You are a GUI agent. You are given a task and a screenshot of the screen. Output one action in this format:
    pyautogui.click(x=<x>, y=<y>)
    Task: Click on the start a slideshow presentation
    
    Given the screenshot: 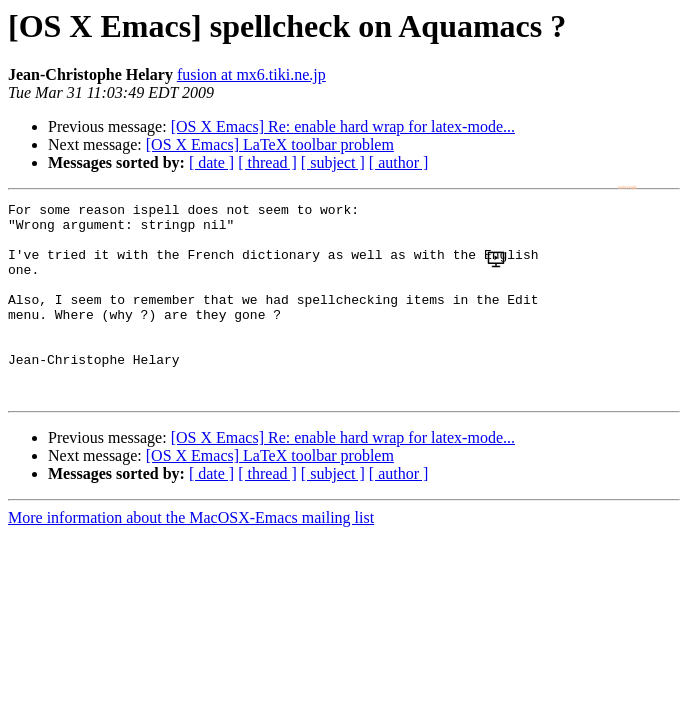 What is the action you would take?
    pyautogui.click(x=496, y=259)
    